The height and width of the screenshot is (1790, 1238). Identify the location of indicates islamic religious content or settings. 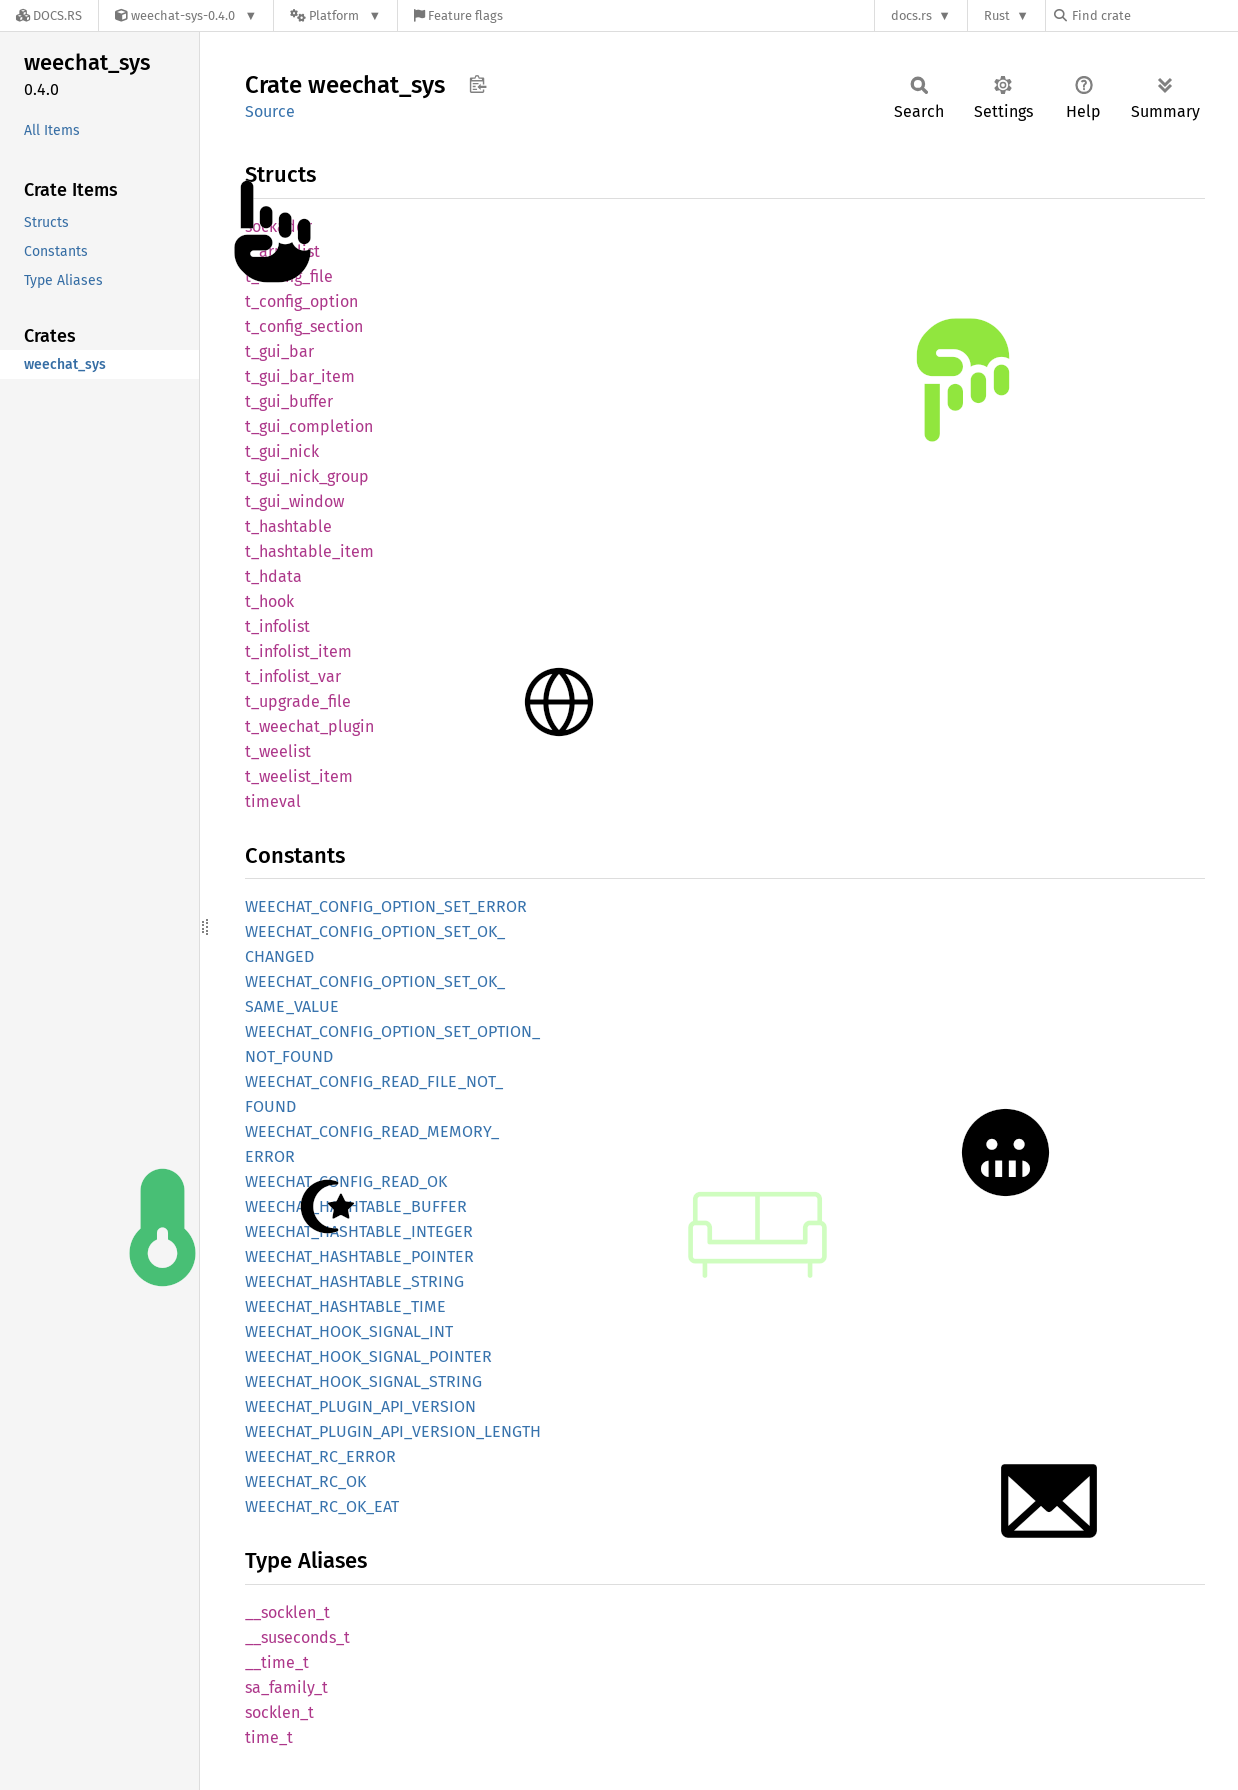
(327, 1206).